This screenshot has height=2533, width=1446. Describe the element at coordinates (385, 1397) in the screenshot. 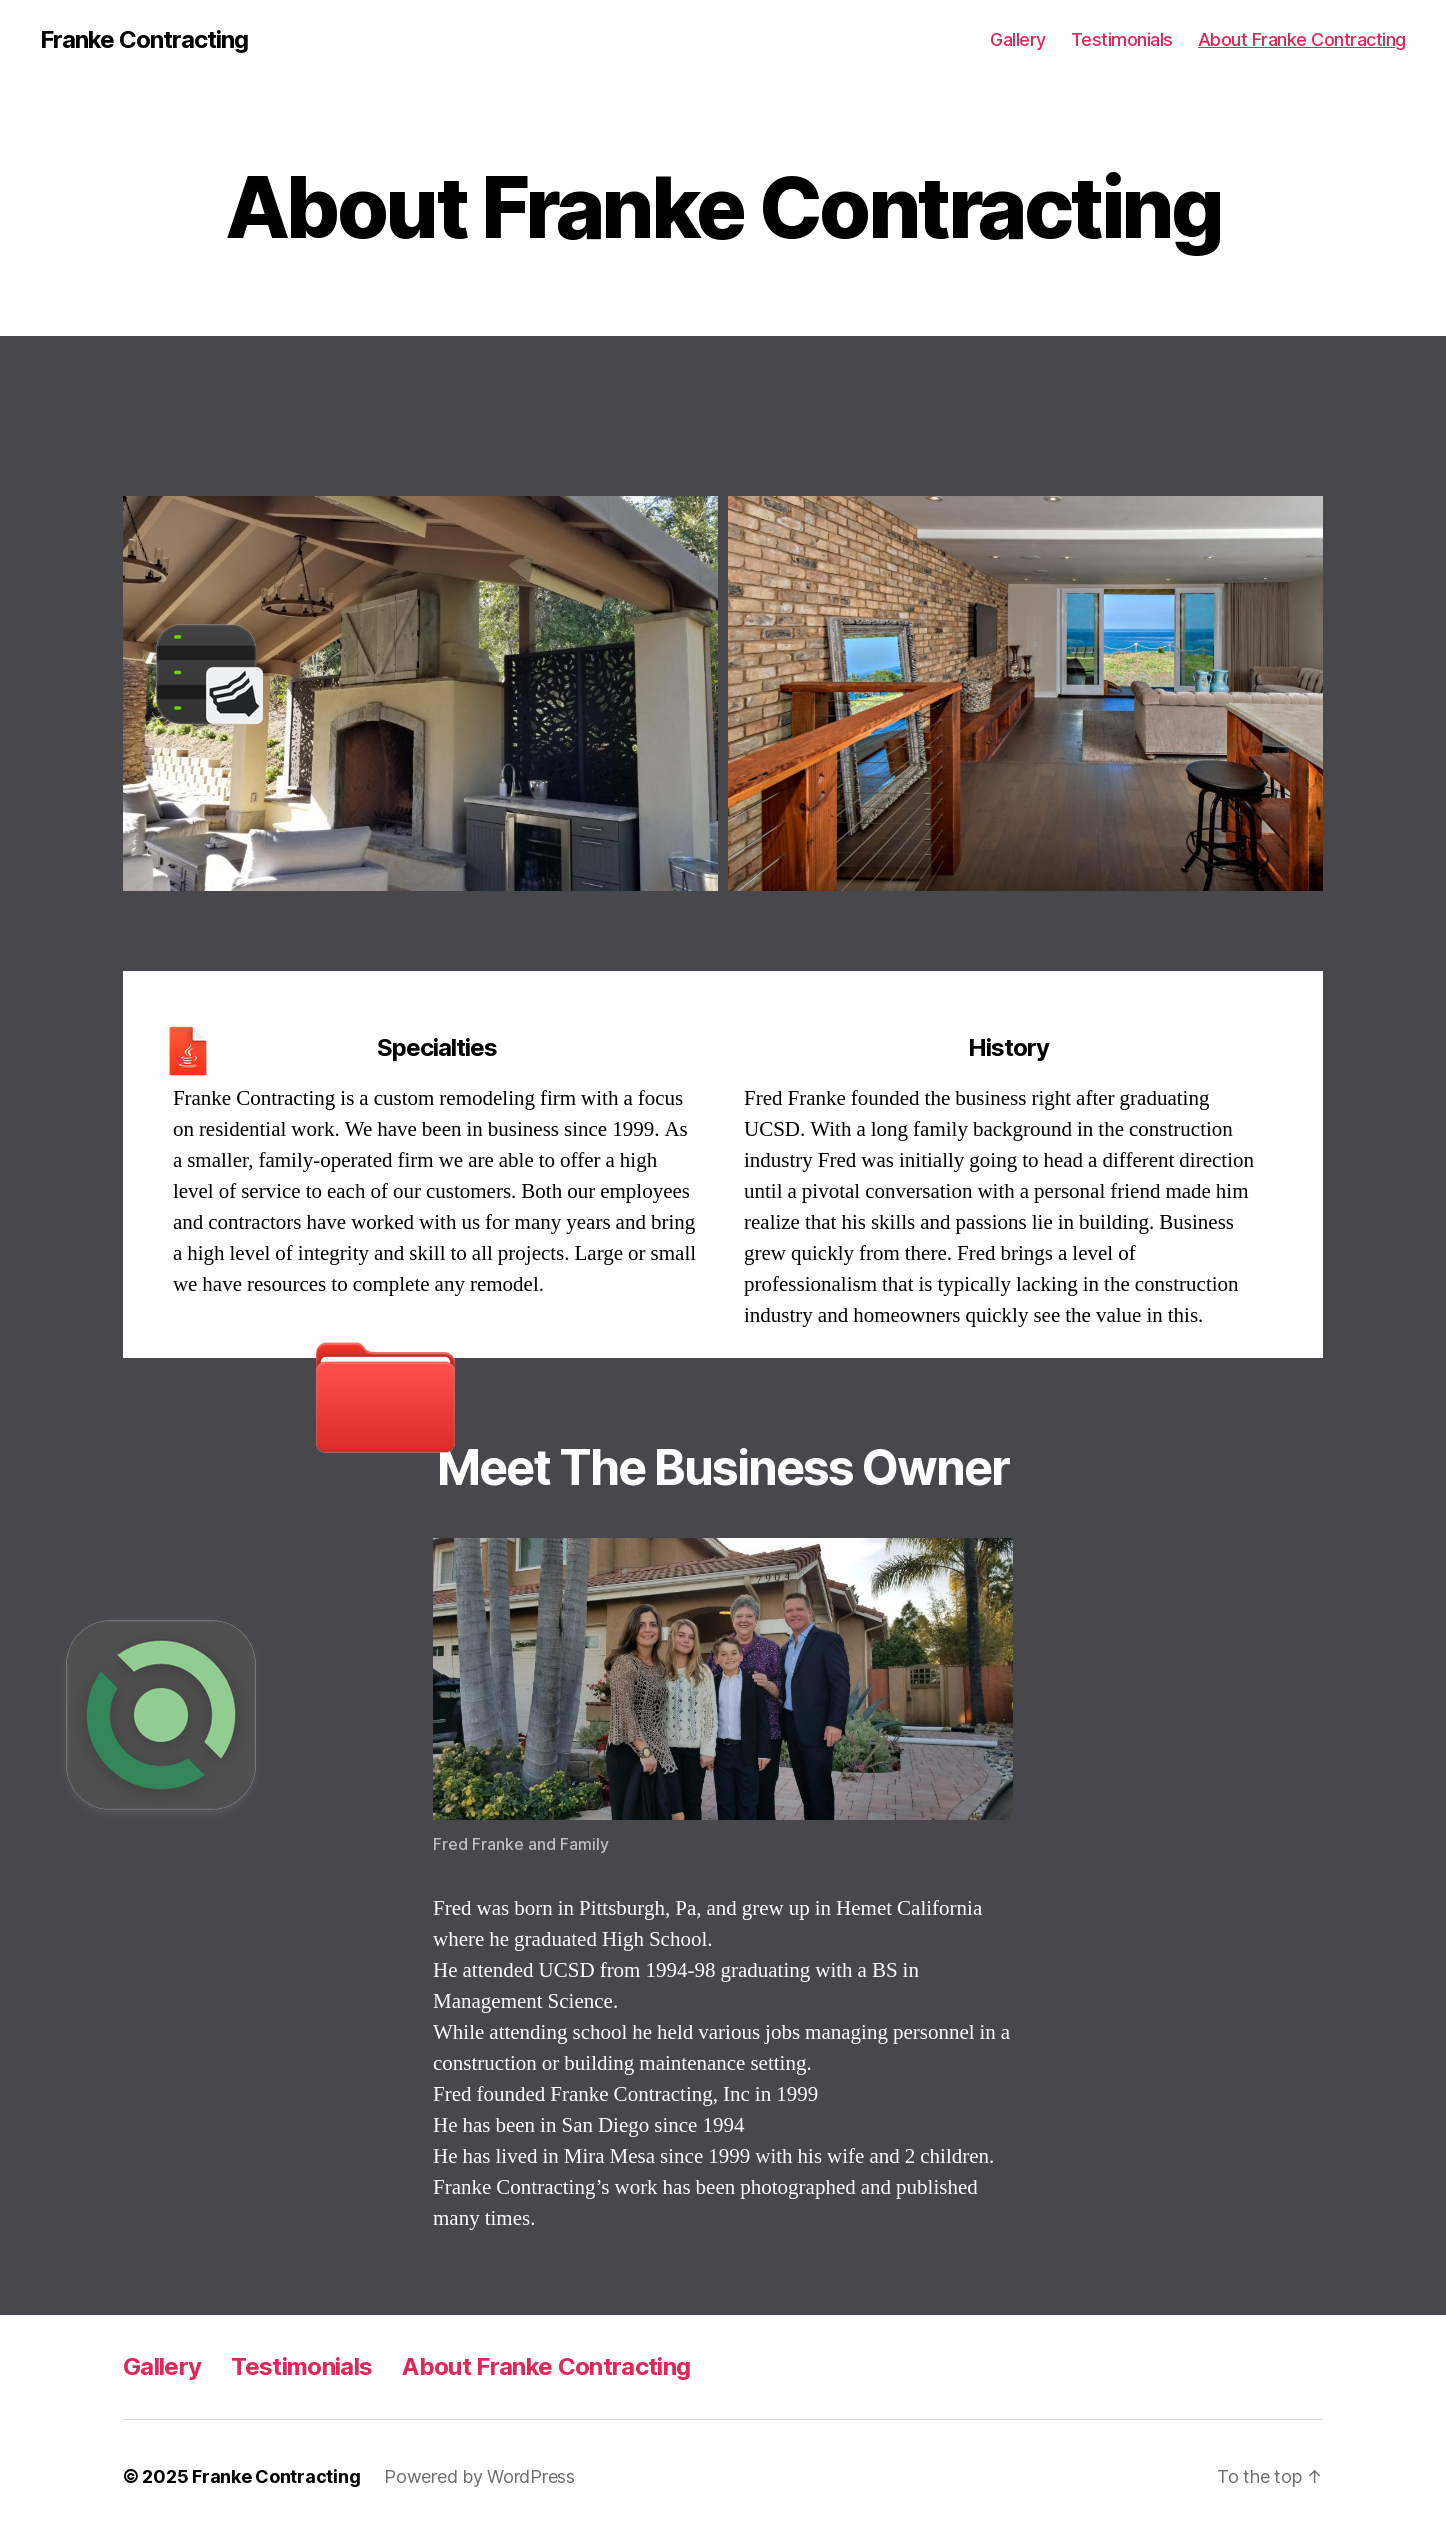

I see `open a red-labeled folder` at that location.